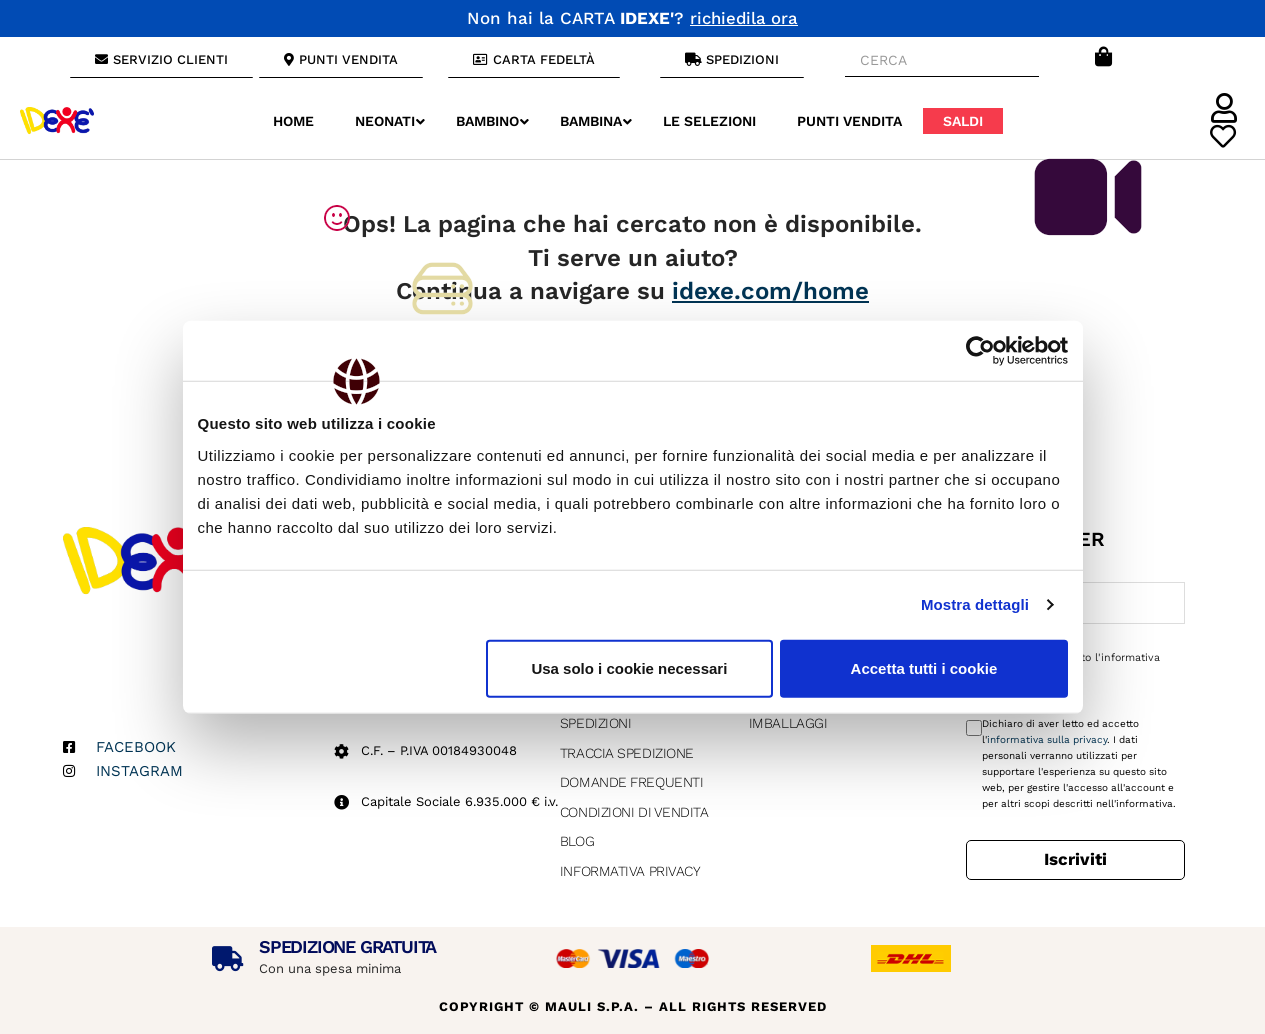 The image size is (1265, 1034). I want to click on access global or international settings, so click(356, 381).